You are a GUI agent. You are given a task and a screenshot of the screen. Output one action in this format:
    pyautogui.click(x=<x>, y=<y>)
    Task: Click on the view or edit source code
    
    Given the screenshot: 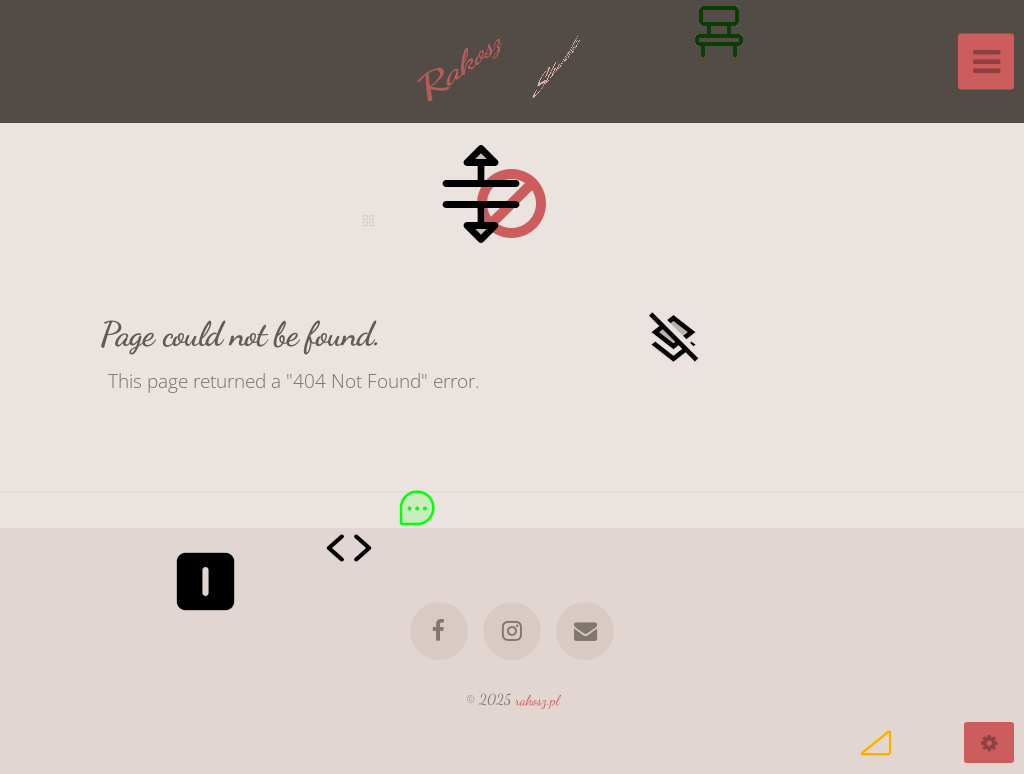 What is the action you would take?
    pyautogui.click(x=349, y=548)
    